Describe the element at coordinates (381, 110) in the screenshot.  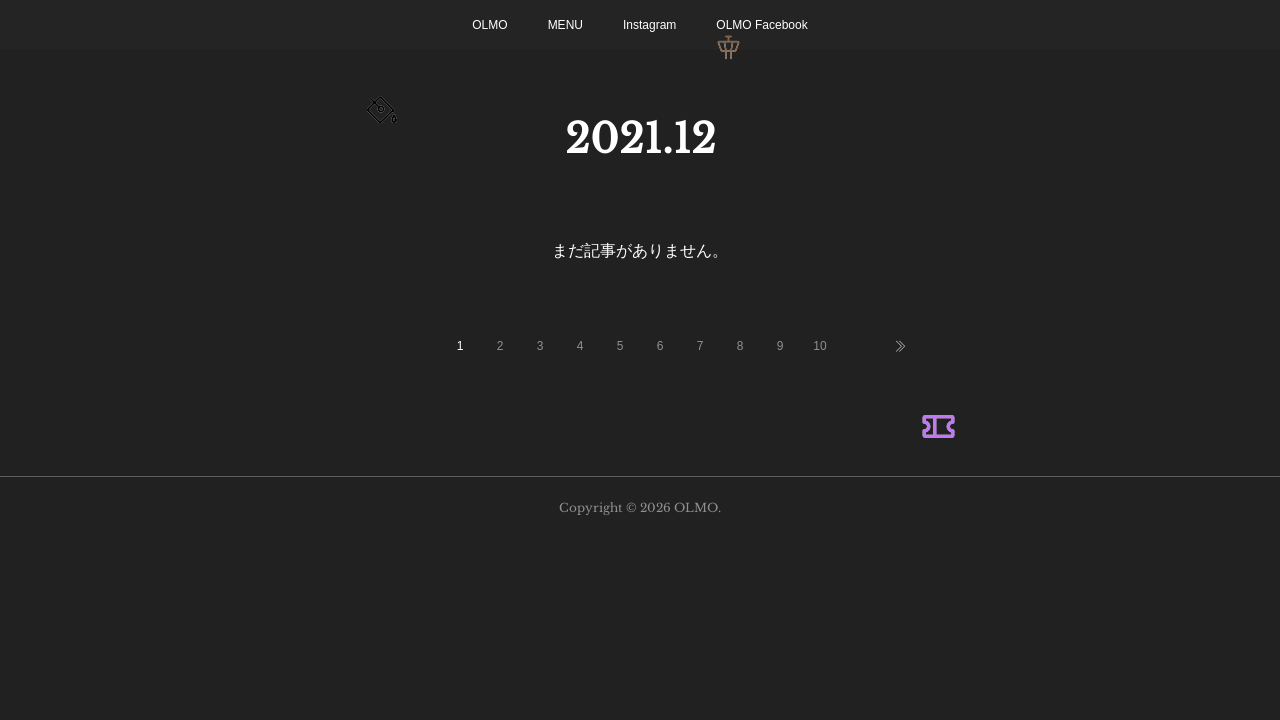
I see `fill an area with color` at that location.